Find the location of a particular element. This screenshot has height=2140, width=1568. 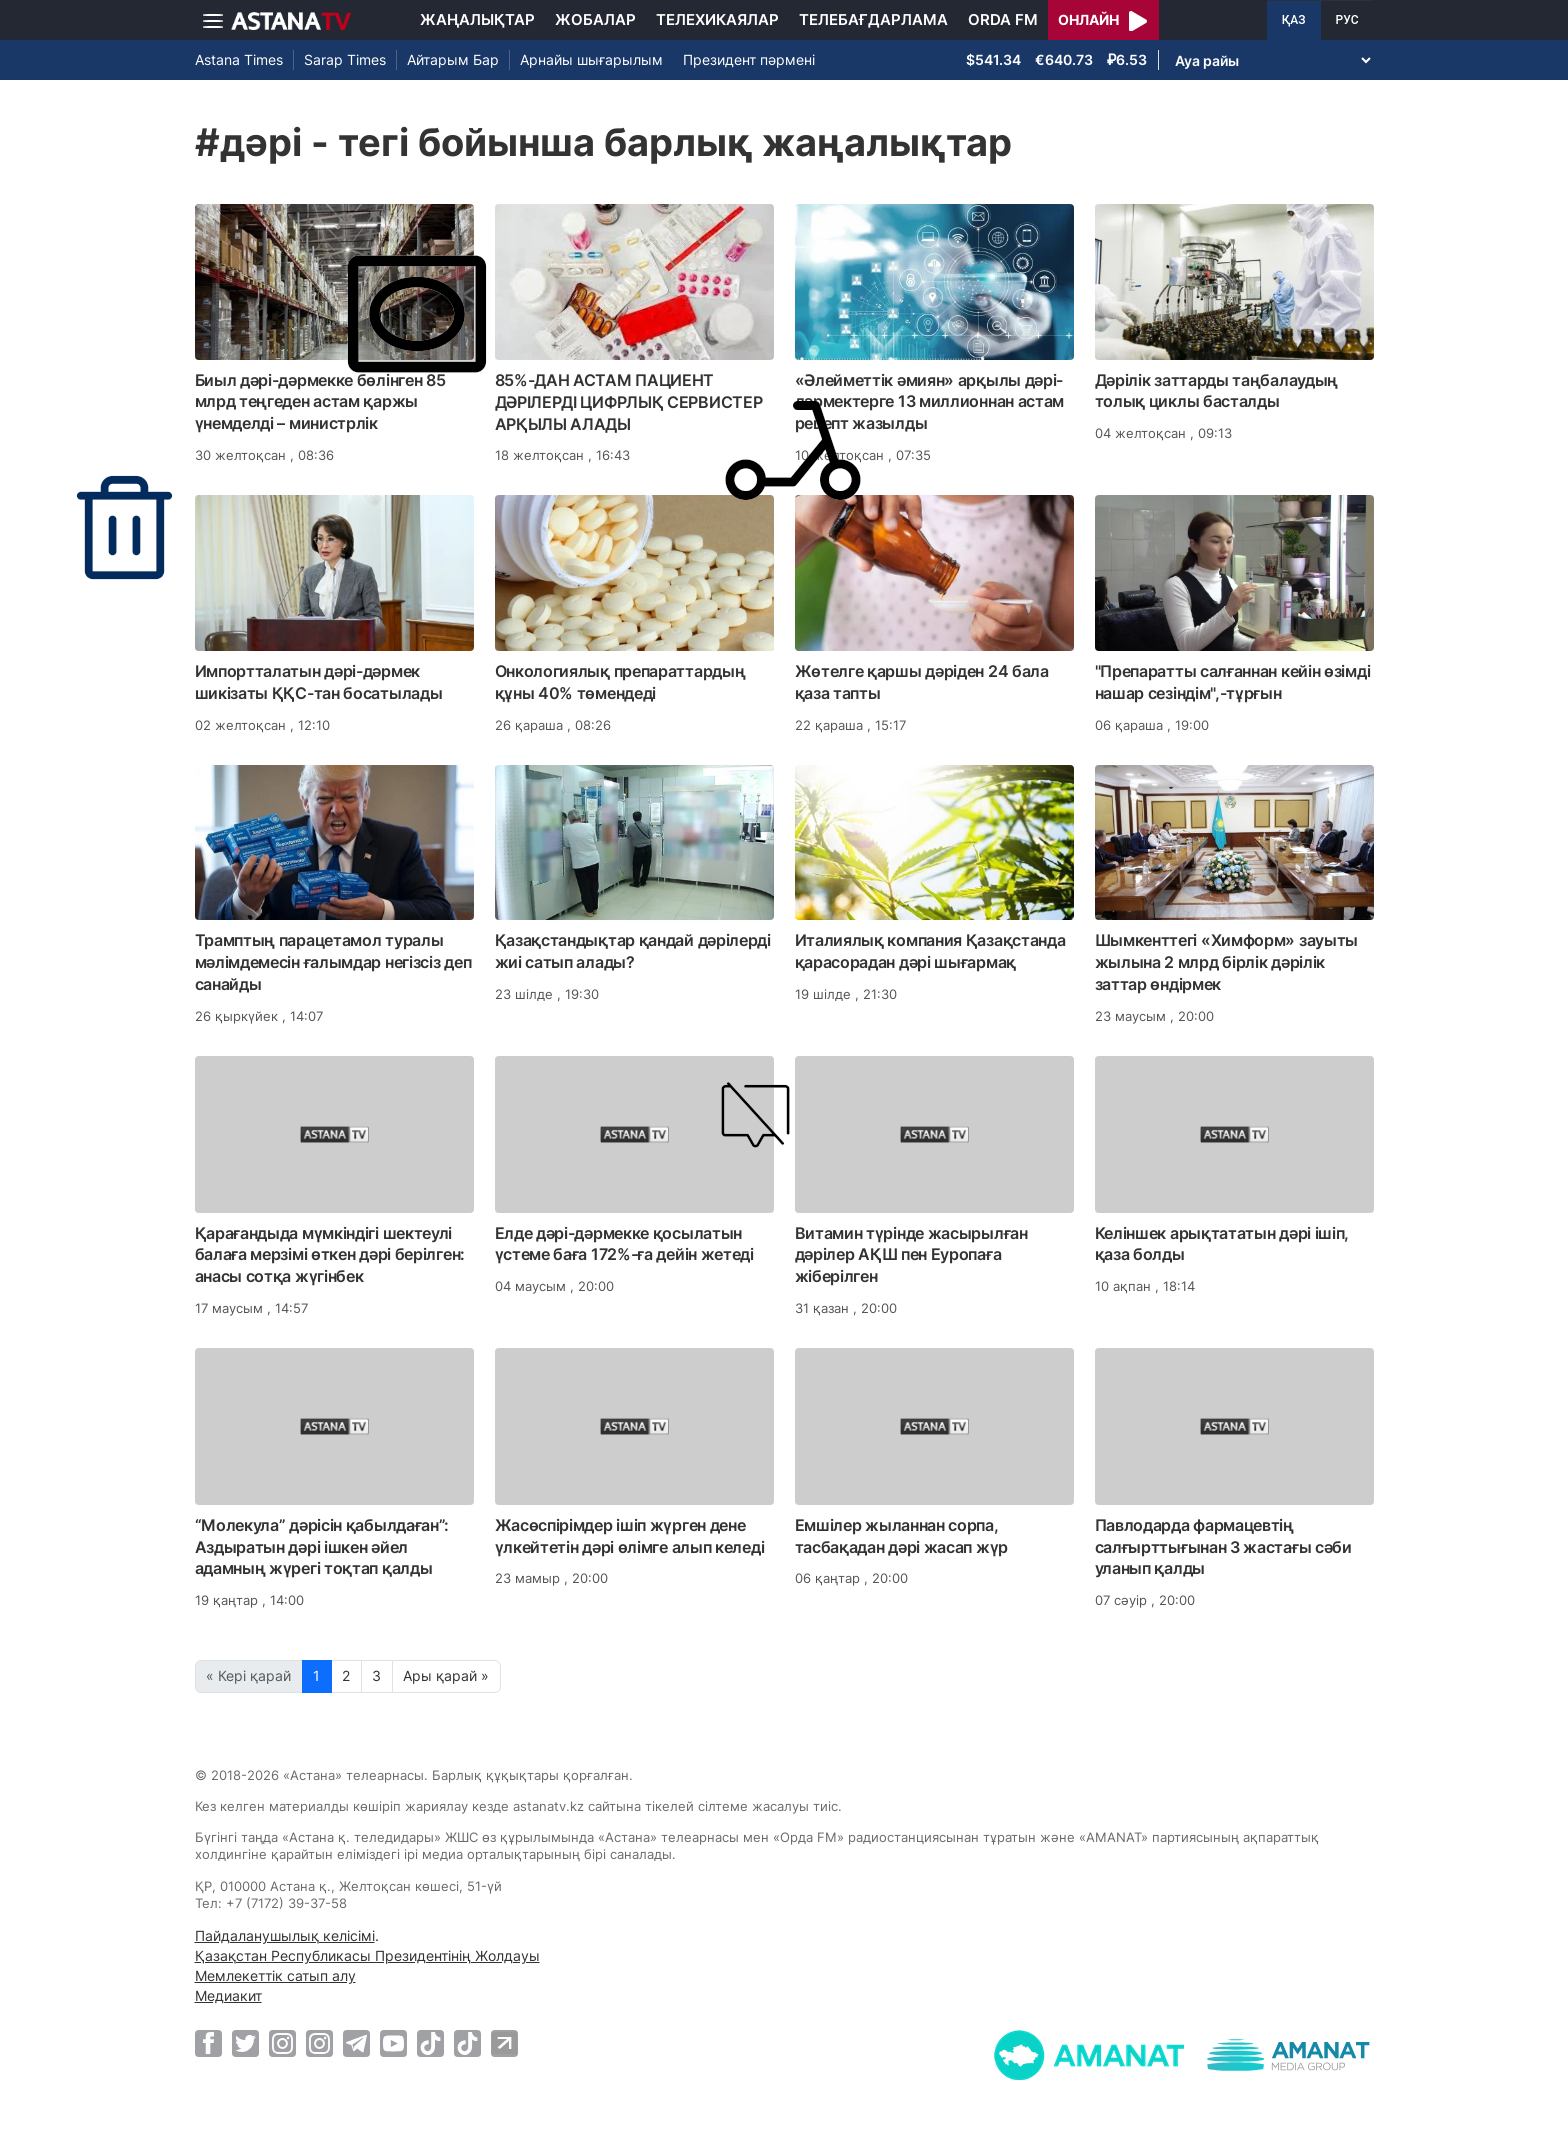

delete this item is located at coordinates (124, 531).